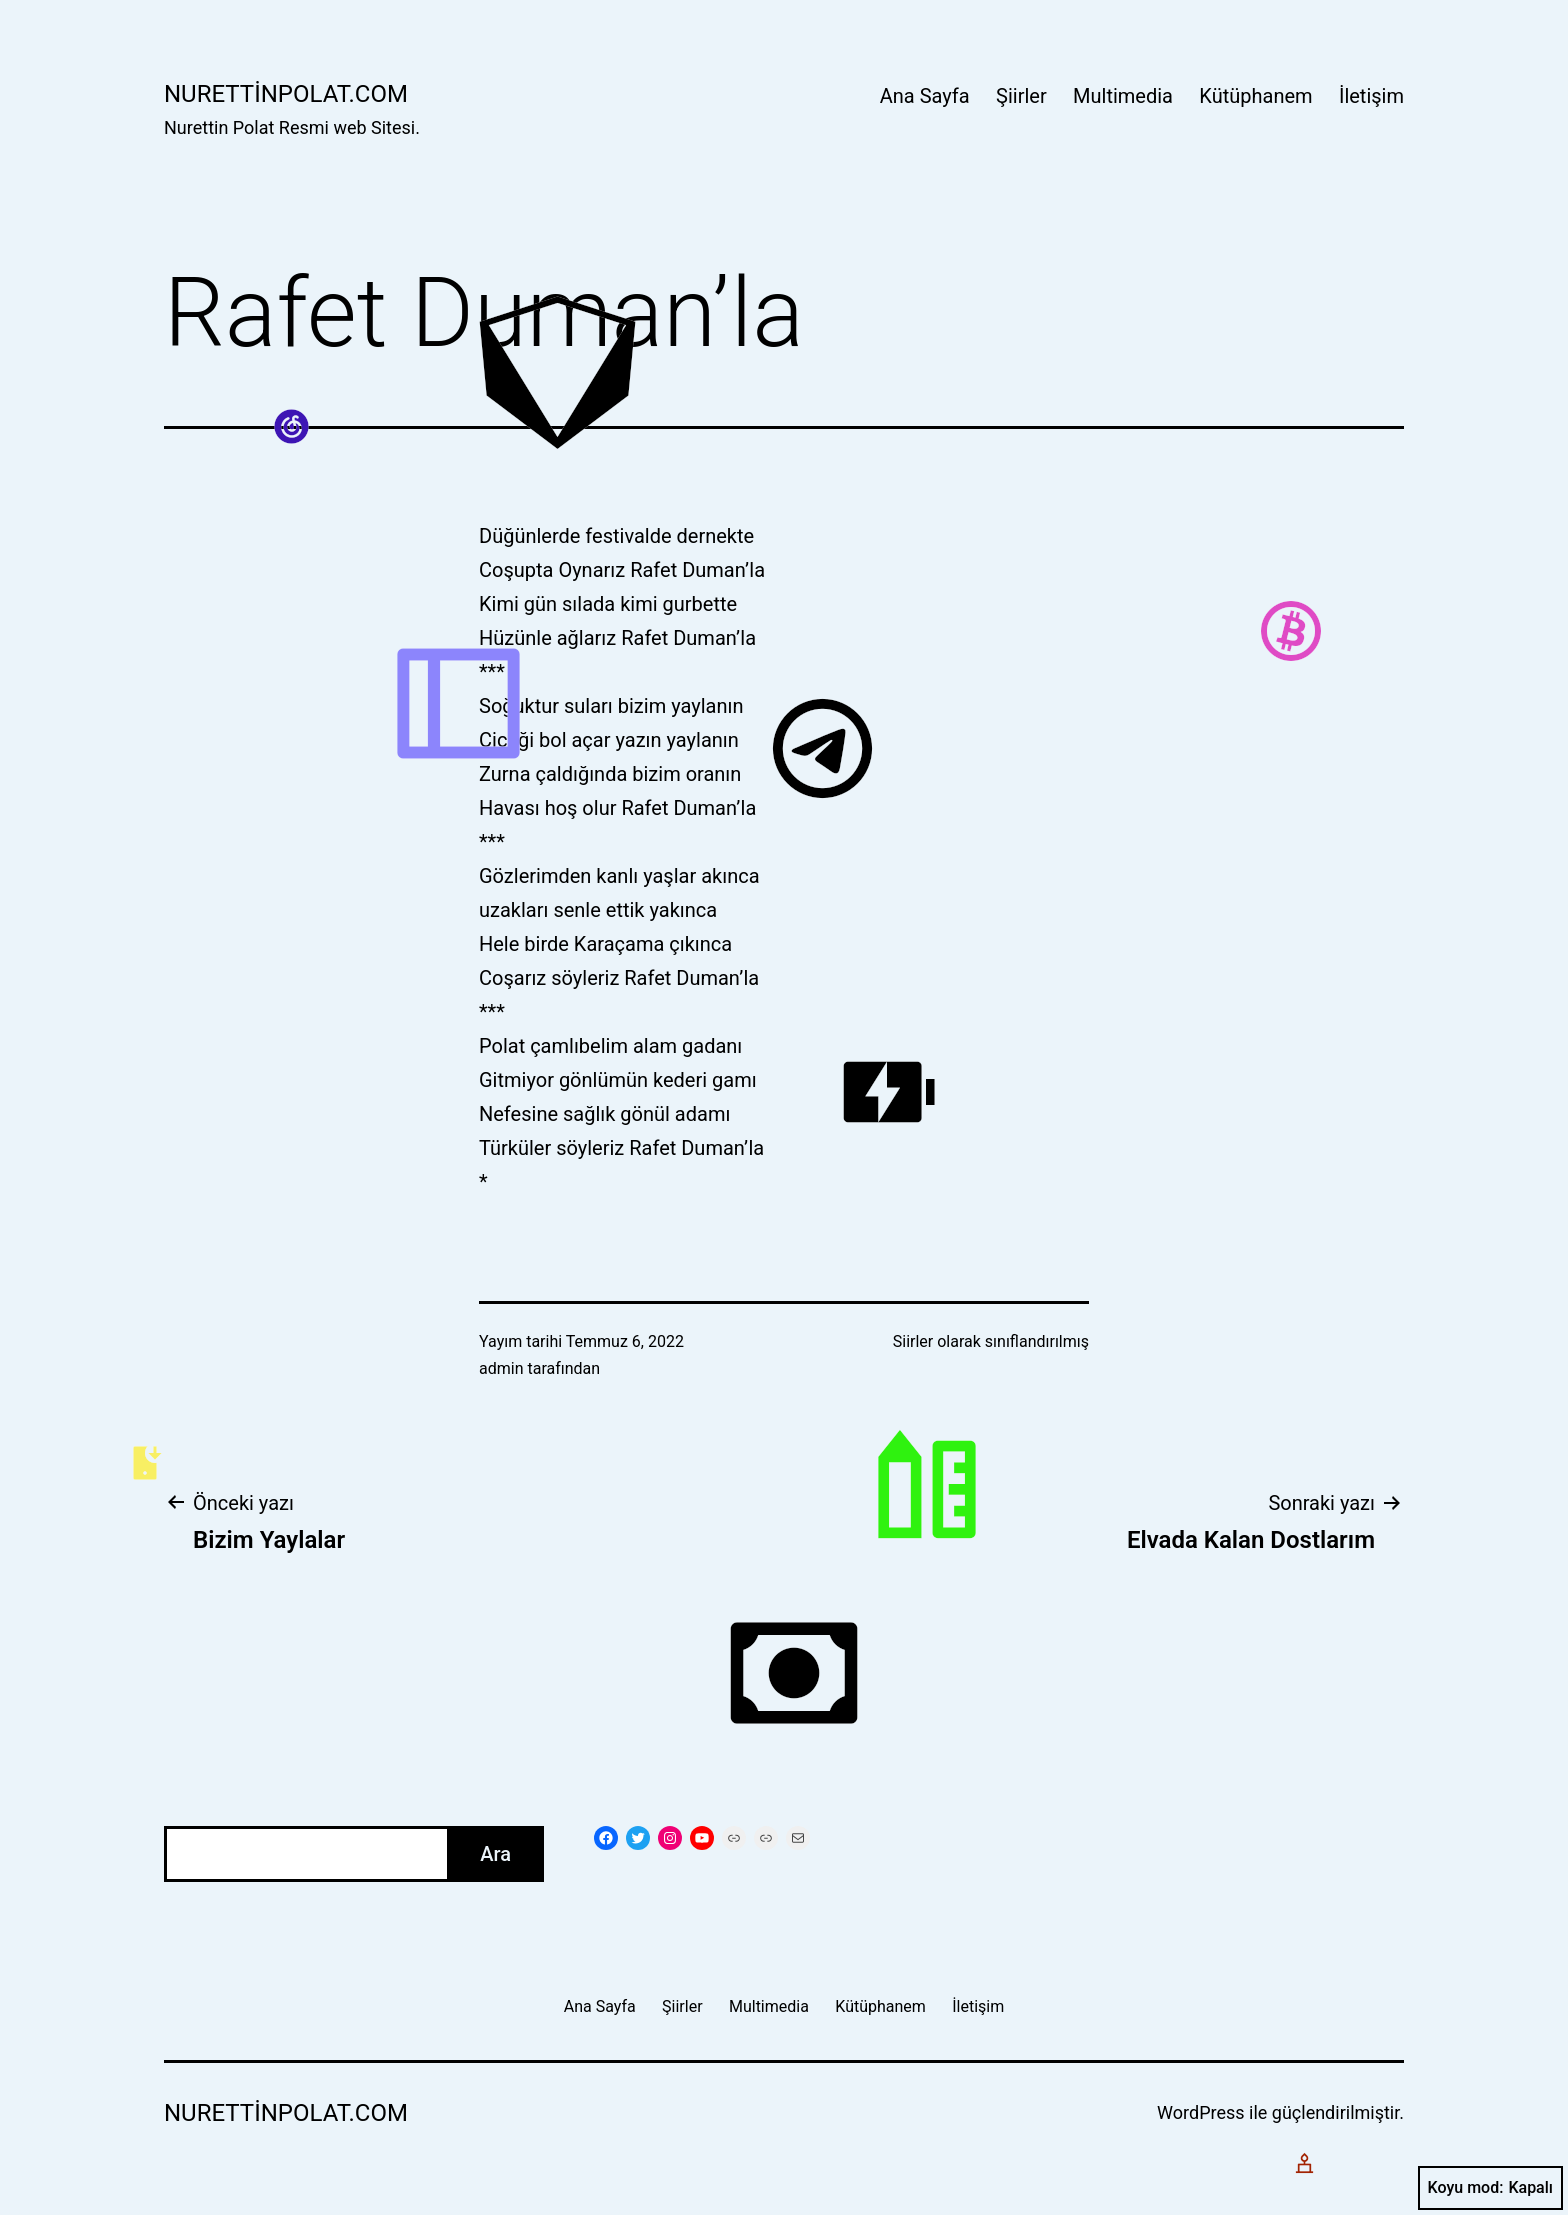  I want to click on access candle or ambient lighting settings, so click(1304, 2163).